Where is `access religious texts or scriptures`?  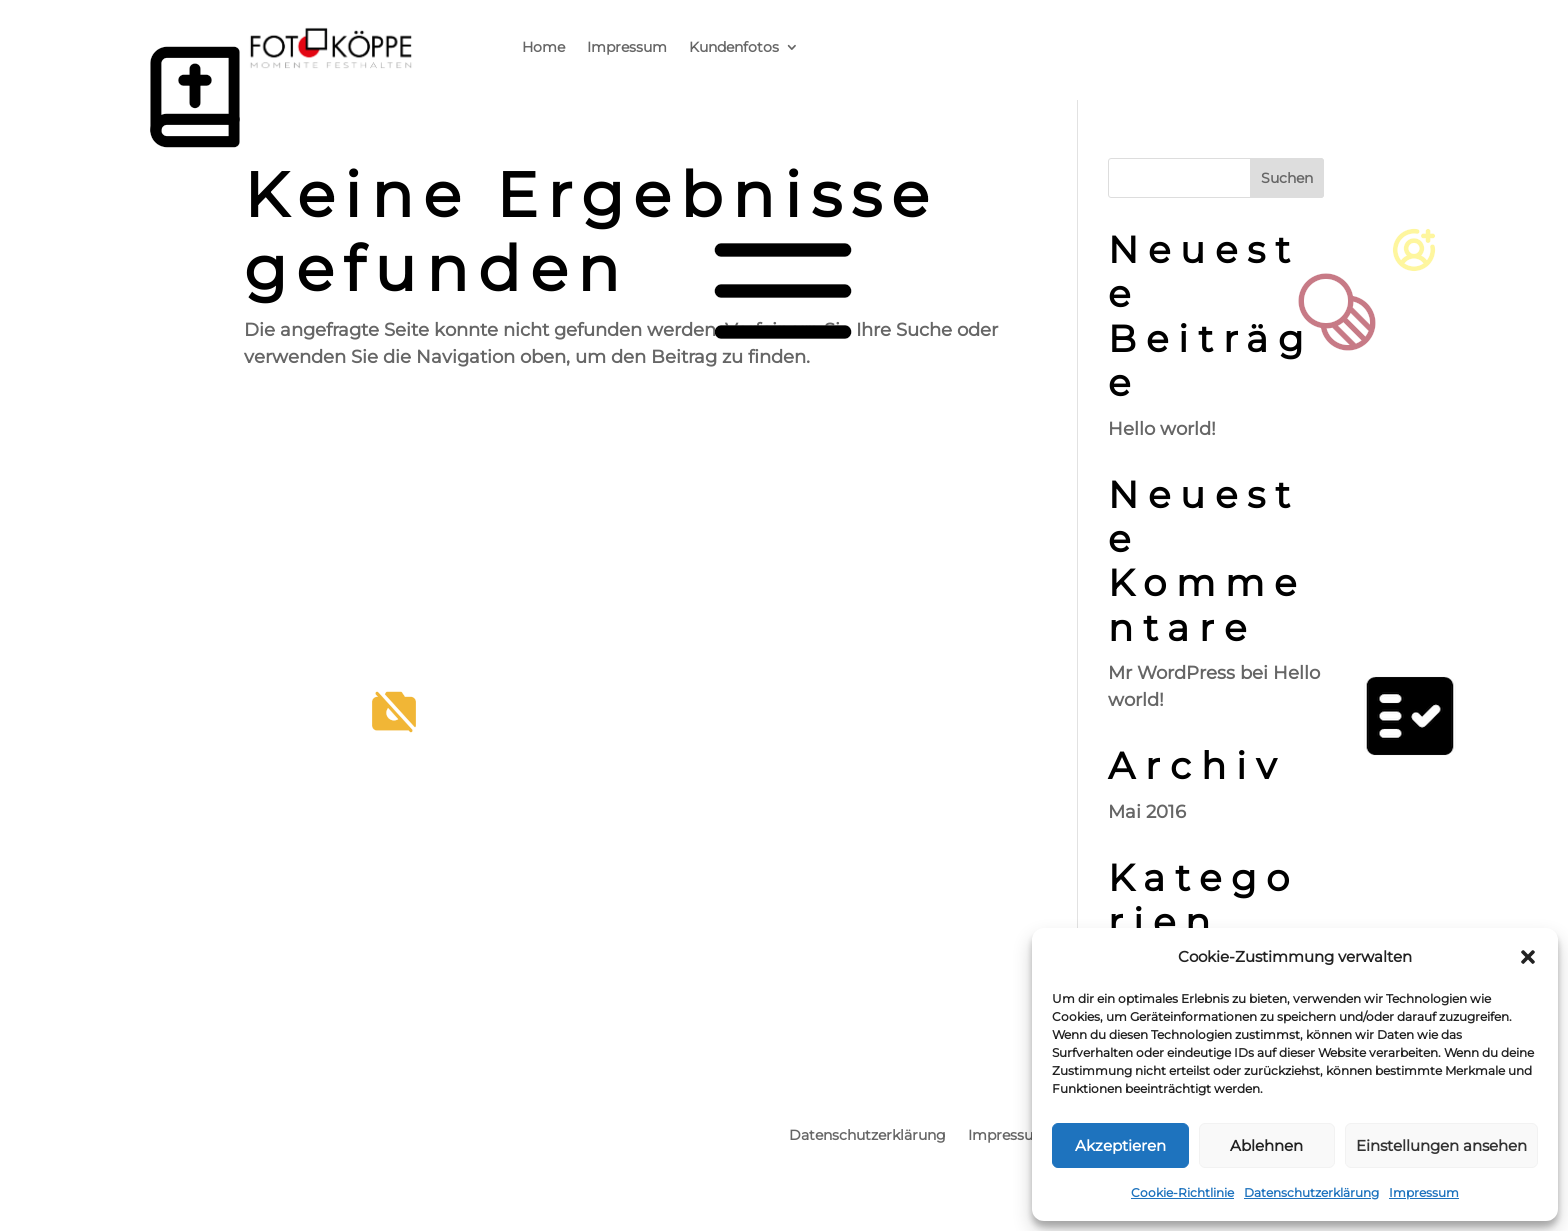
access religious texts or scriptures is located at coordinates (195, 97).